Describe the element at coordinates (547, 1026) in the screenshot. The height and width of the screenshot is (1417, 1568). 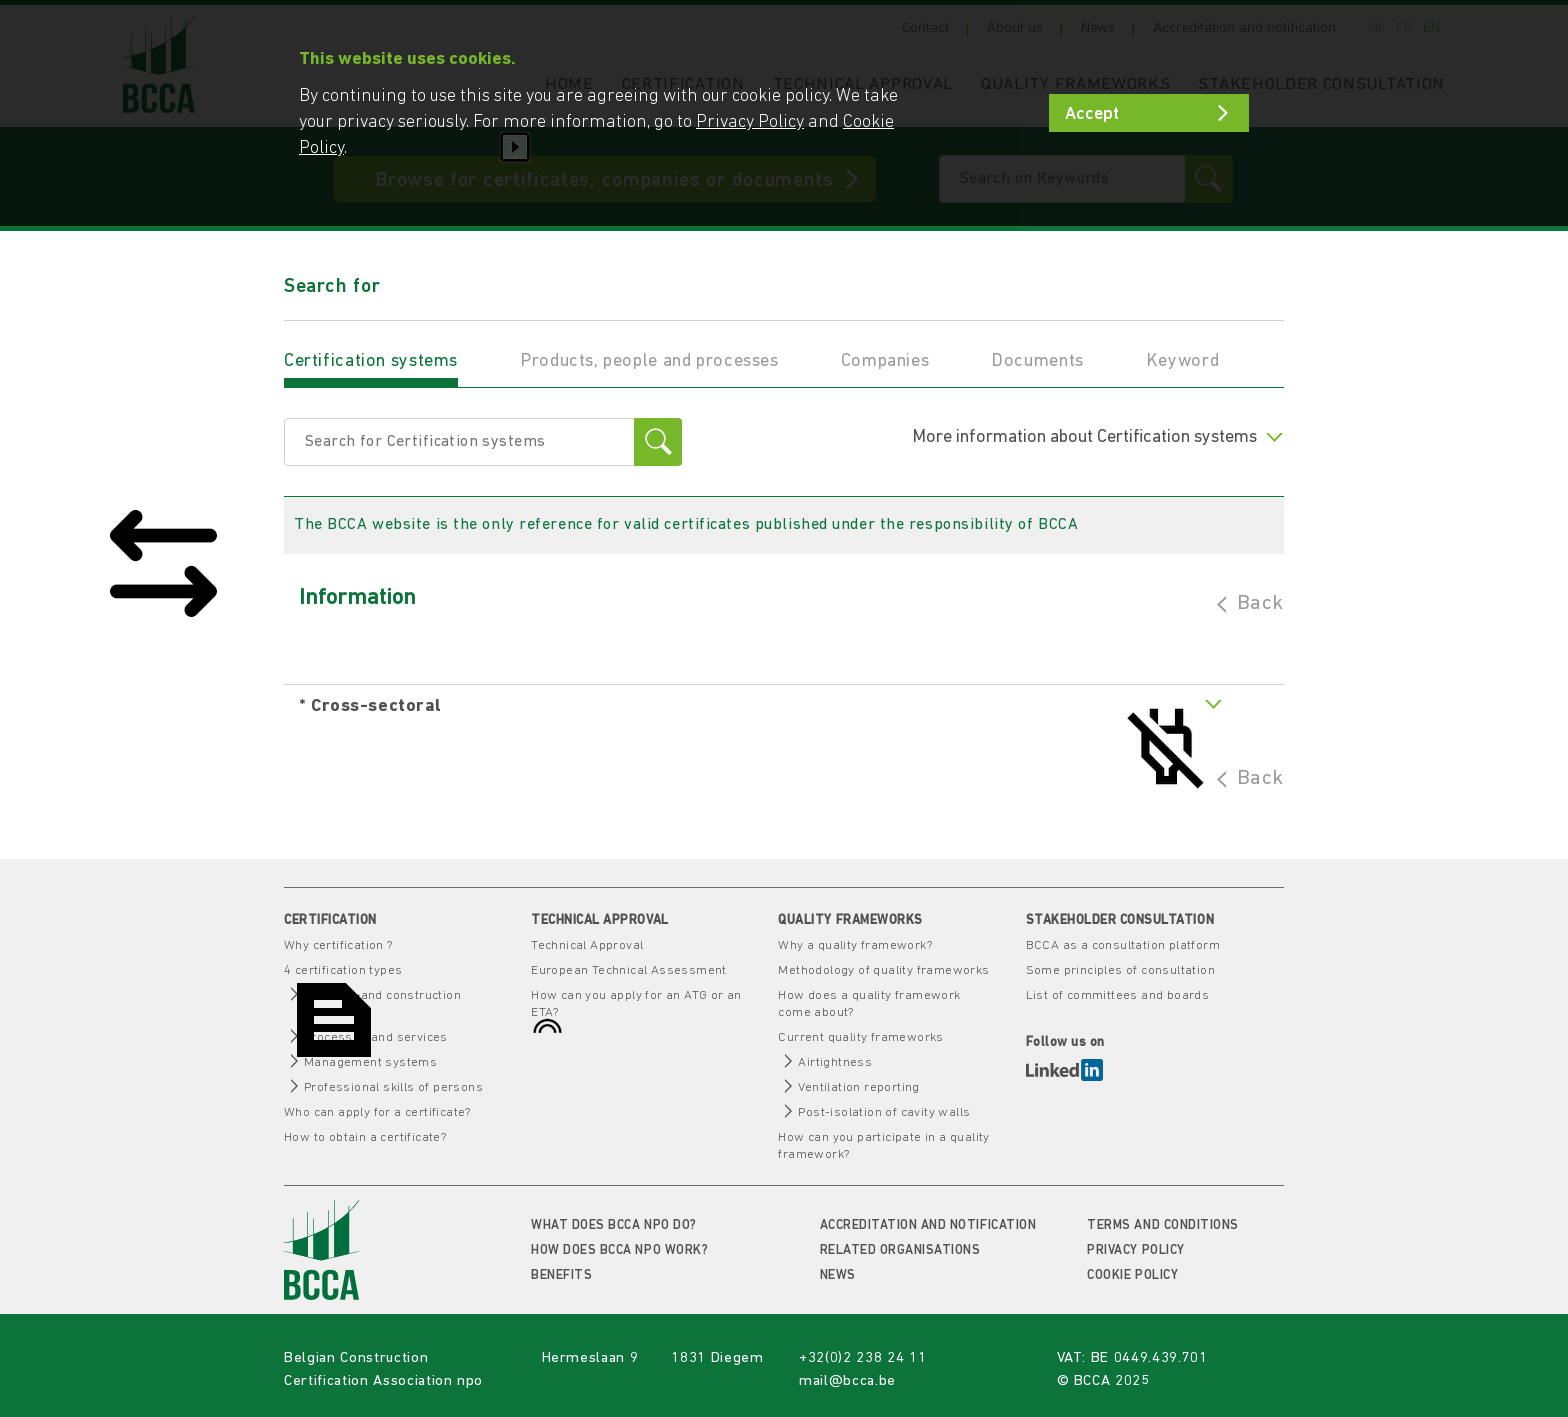
I see `access photo filters or visual effects` at that location.